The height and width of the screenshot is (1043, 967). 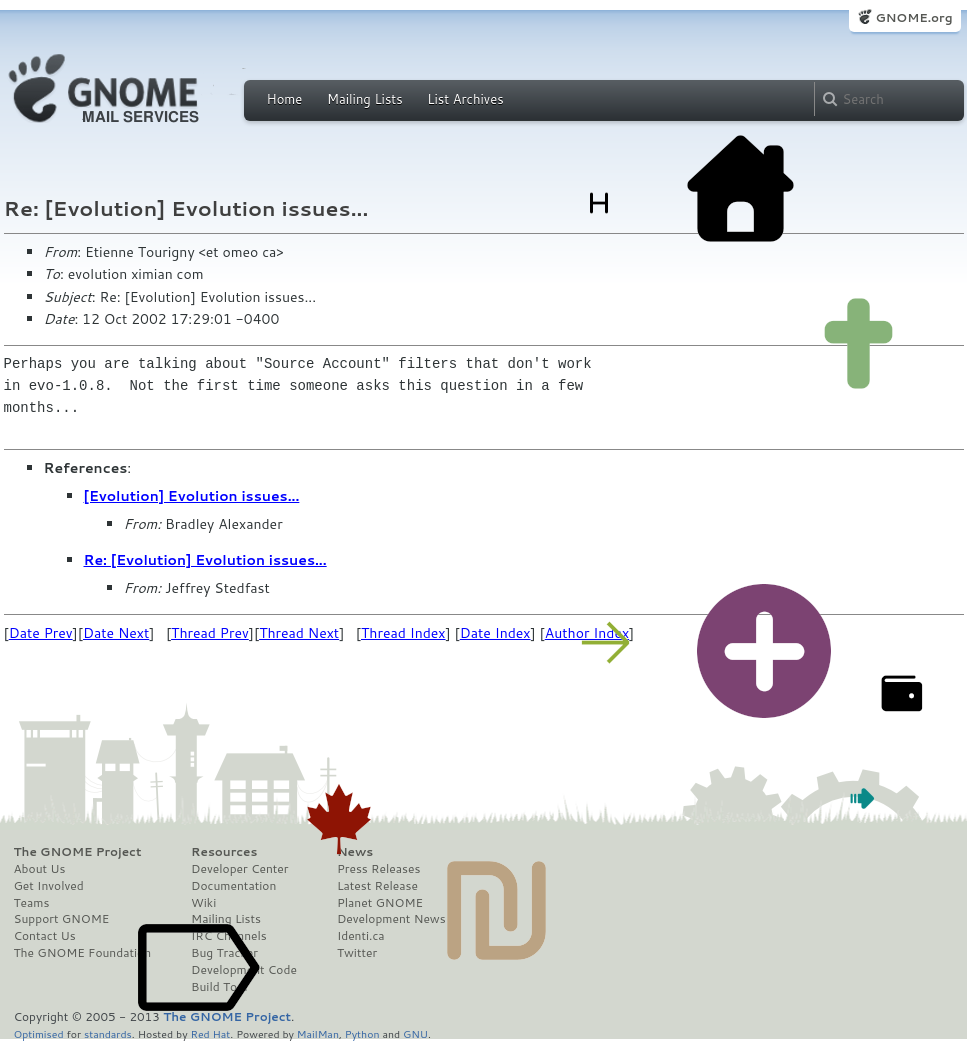 I want to click on skip forward or advance to next item, so click(x=862, y=798).